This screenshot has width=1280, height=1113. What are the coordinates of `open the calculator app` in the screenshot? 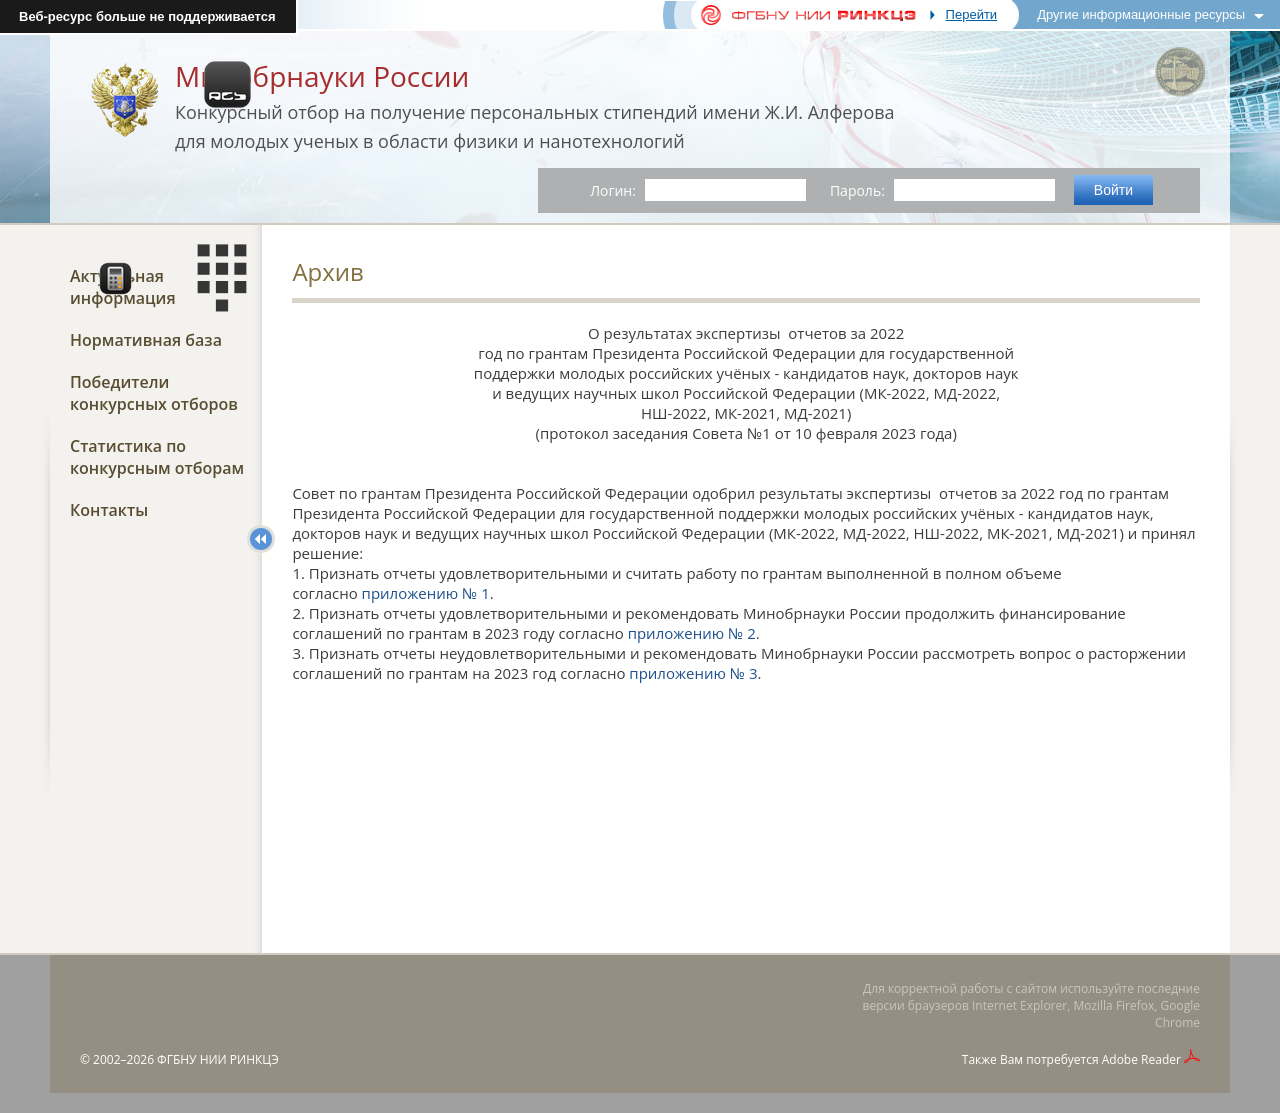 It's located at (115, 278).